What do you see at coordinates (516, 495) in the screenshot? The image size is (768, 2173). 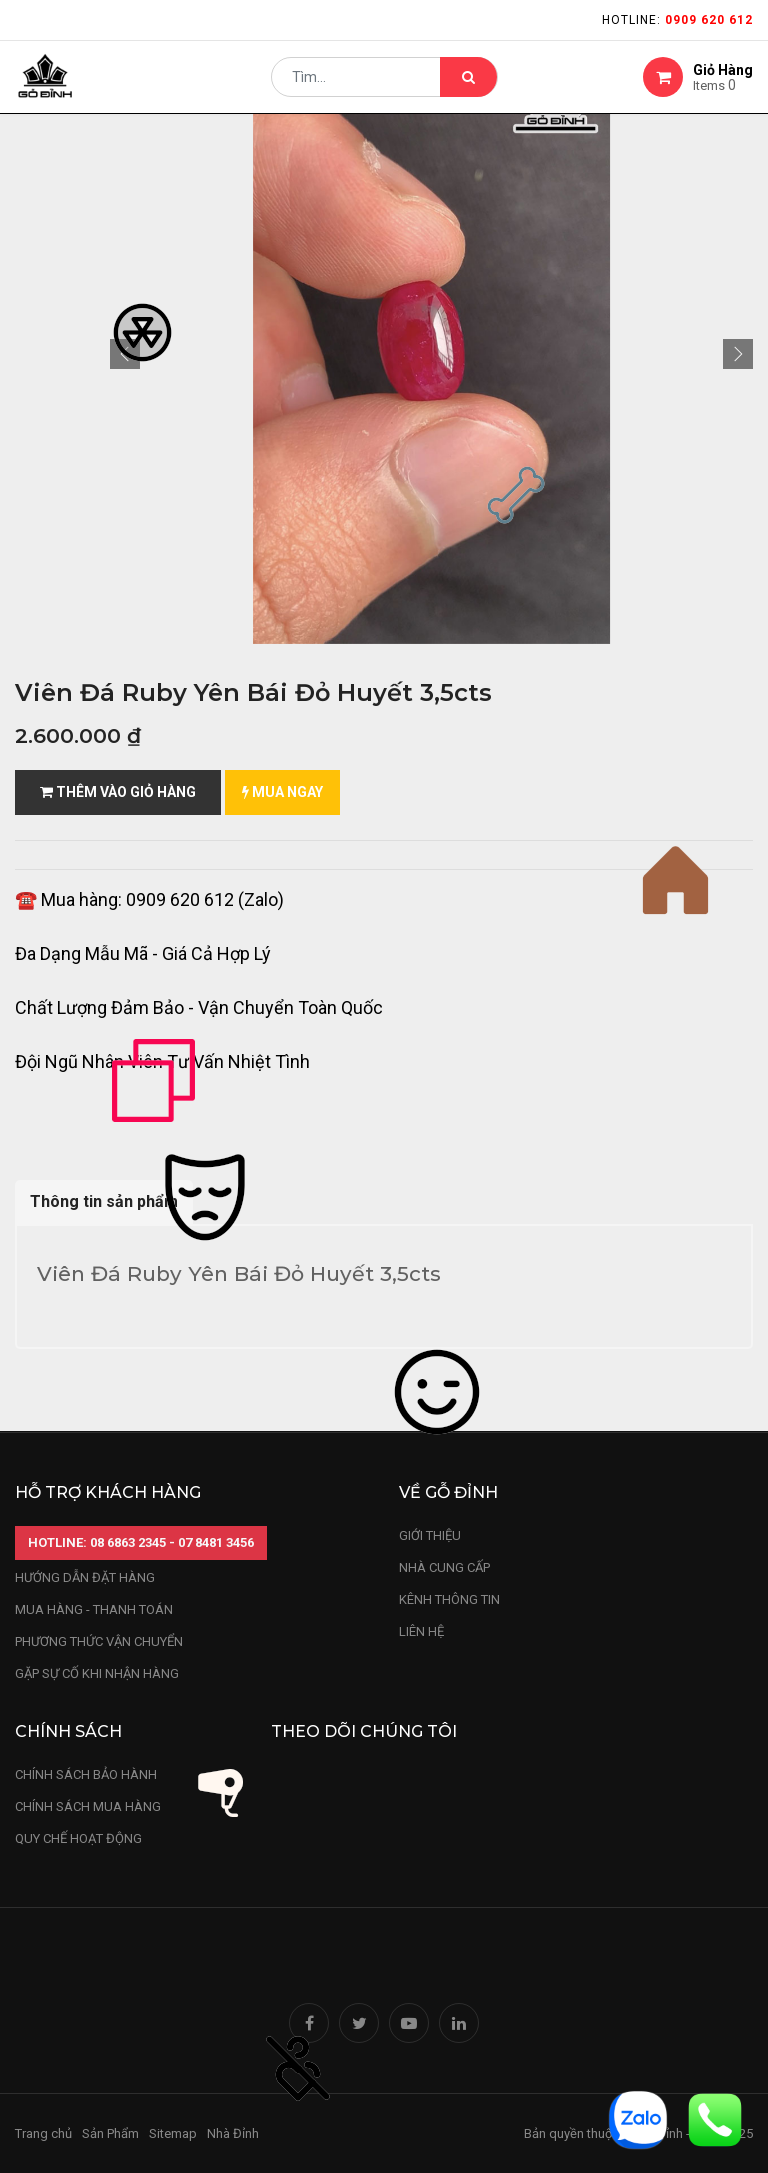 I see `access pet-related features or settings` at bounding box center [516, 495].